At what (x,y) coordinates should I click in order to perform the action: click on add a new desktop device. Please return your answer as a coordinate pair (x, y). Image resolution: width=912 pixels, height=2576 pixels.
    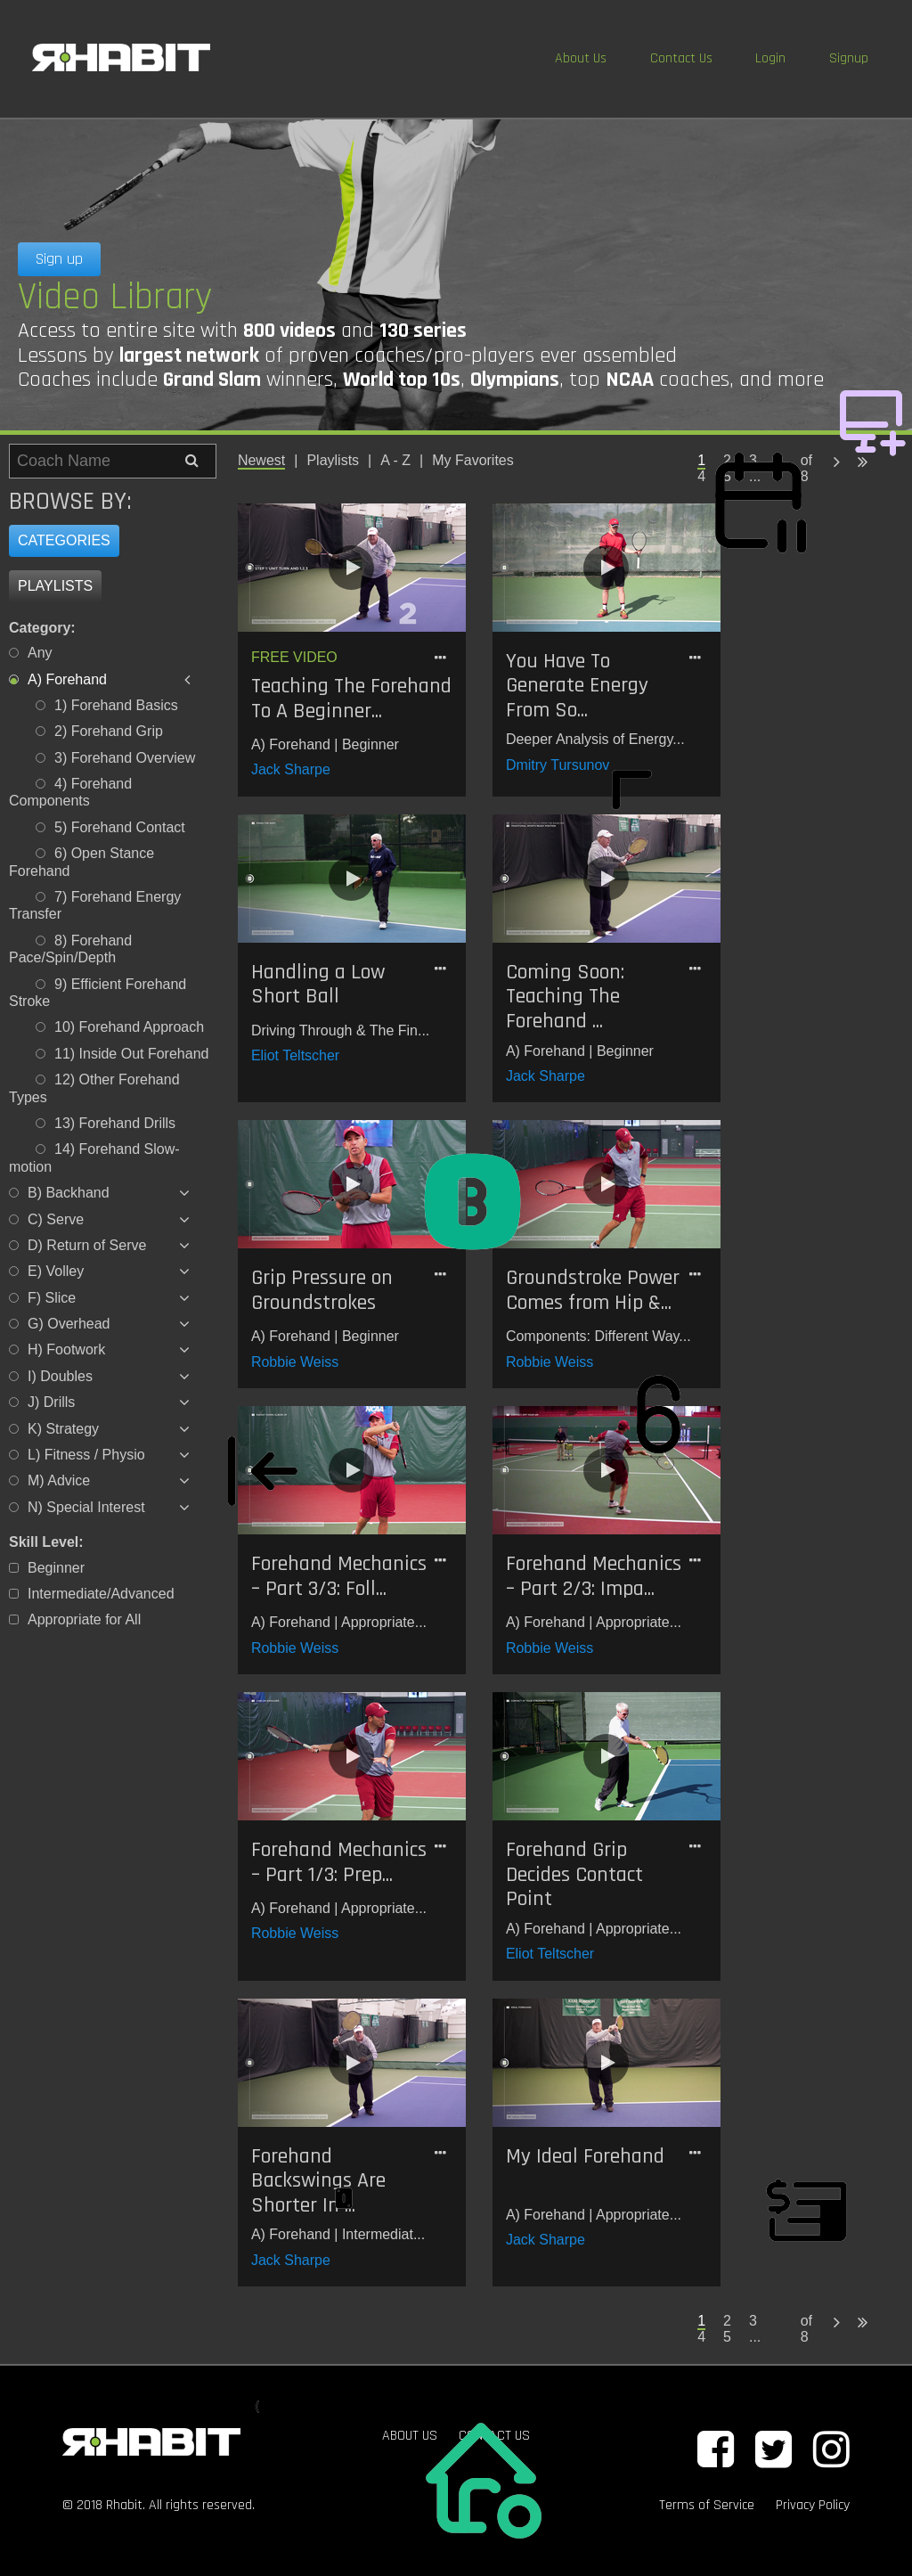
    Looking at the image, I should click on (871, 421).